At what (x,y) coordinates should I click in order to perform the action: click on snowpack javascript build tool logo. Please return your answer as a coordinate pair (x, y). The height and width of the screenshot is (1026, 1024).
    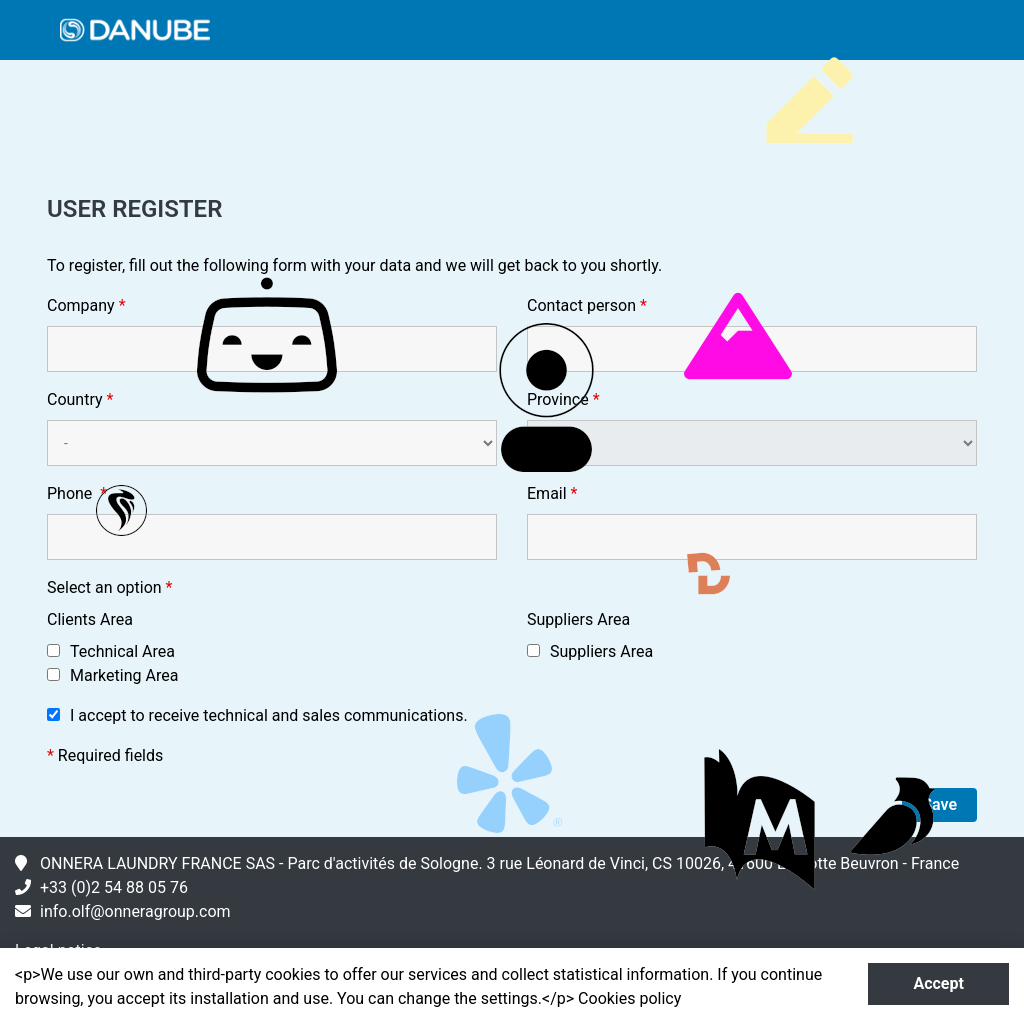
    Looking at the image, I should click on (738, 336).